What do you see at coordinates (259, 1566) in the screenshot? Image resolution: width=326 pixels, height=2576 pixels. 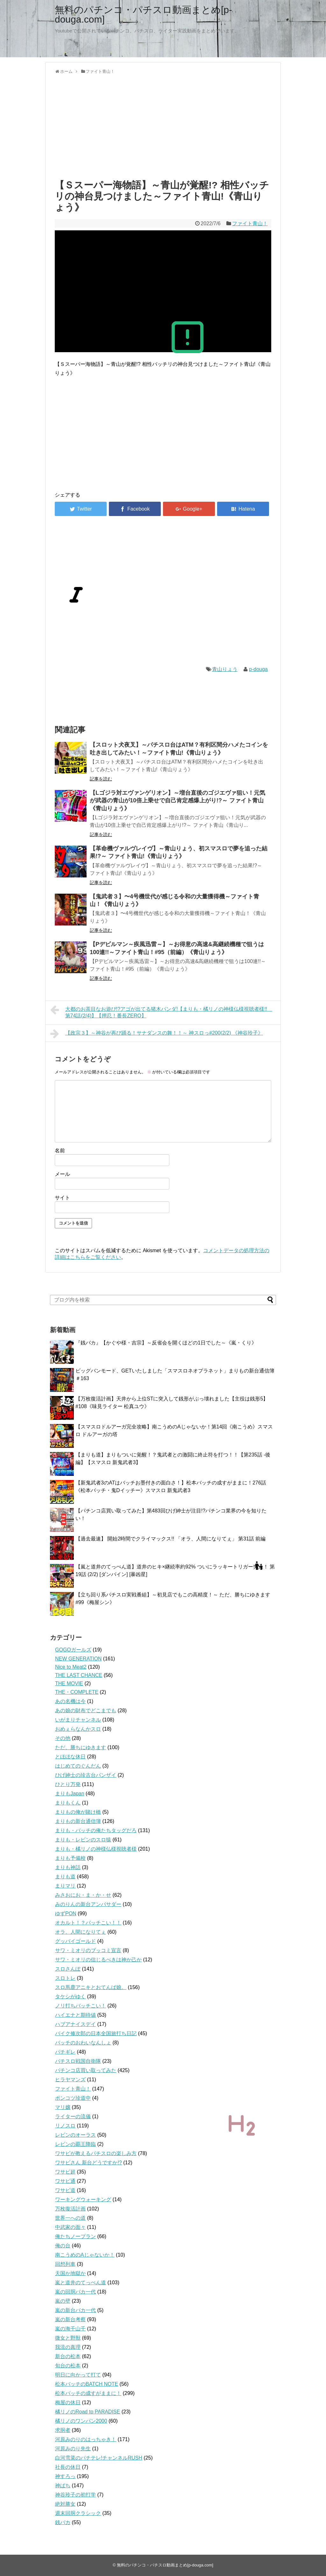 I see `parental supervision required` at bounding box center [259, 1566].